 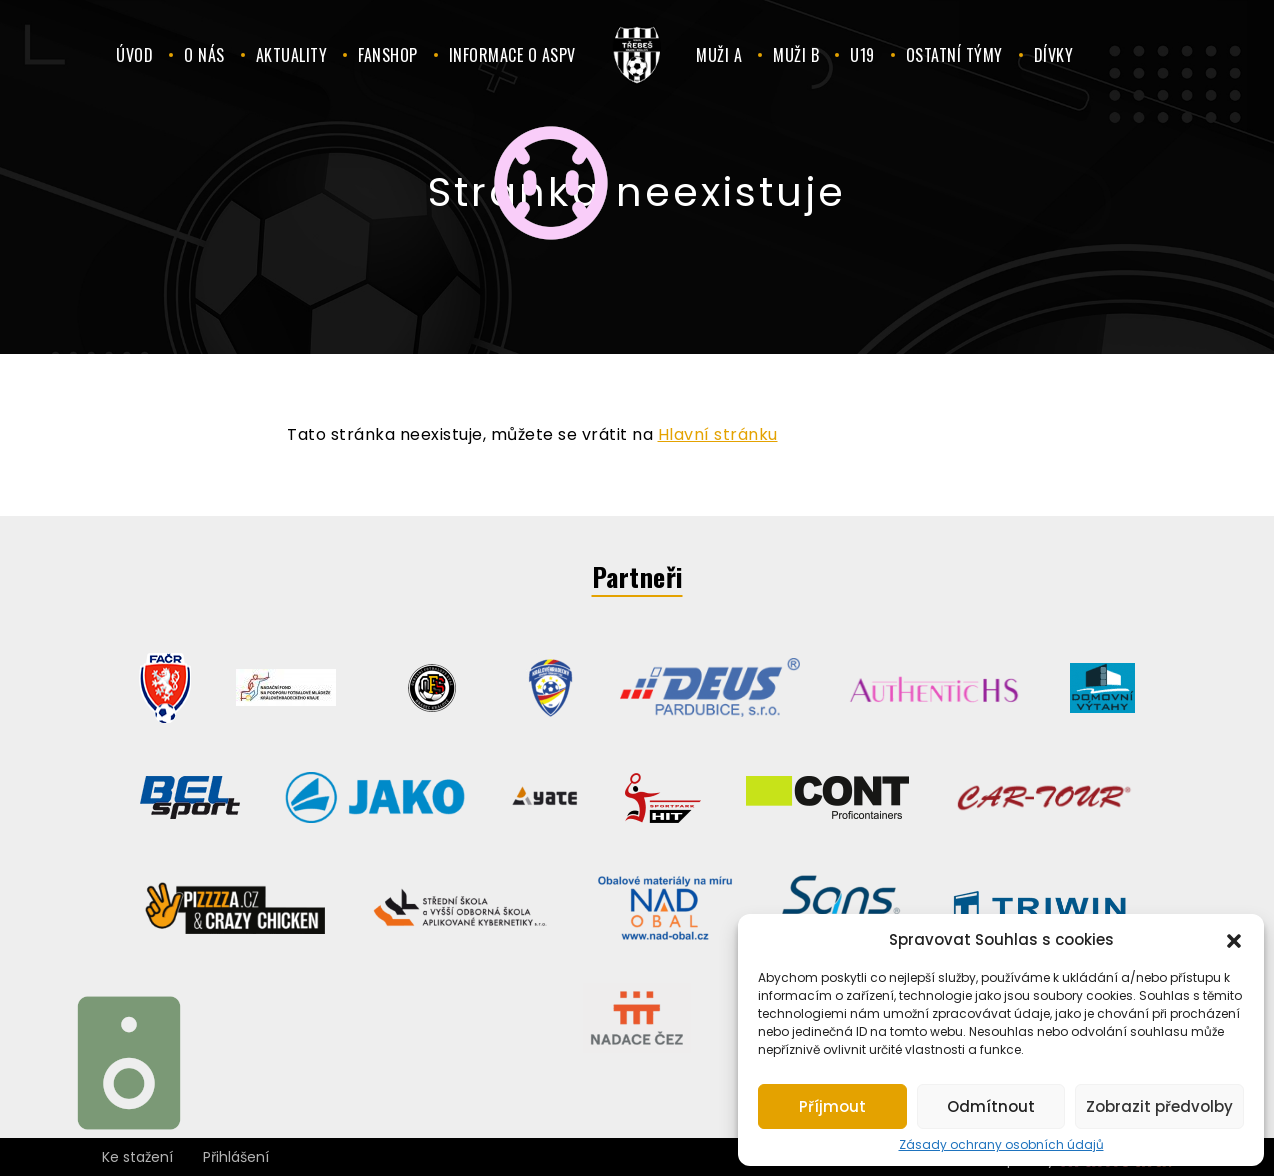 What do you see at coordinates (551, 183) in the screenshot?
I see `view baseball scores or stats` at bounding box center [551, 183].